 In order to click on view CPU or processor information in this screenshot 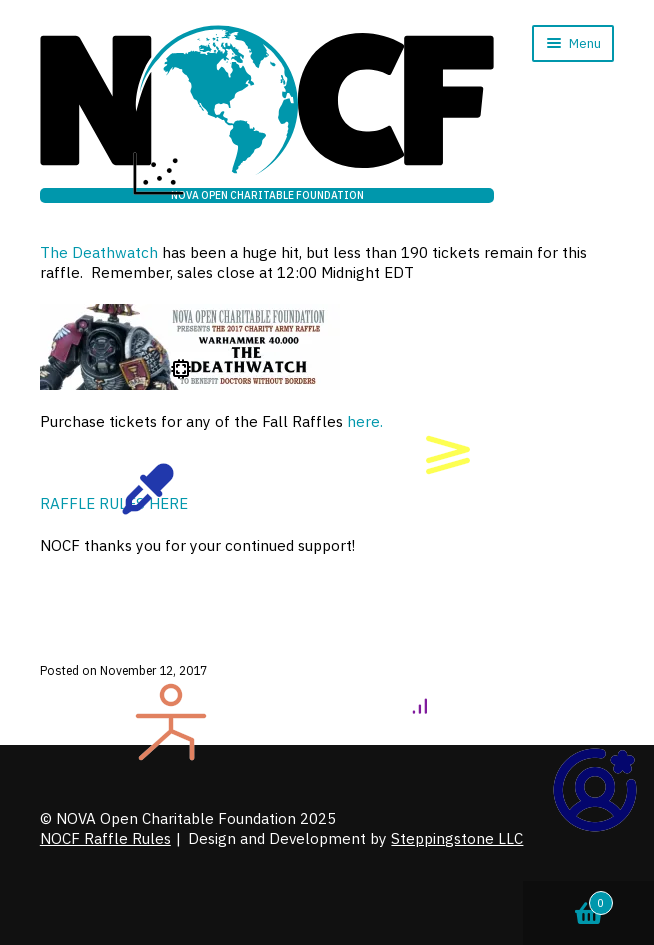, I will do `click(181, 369)`.